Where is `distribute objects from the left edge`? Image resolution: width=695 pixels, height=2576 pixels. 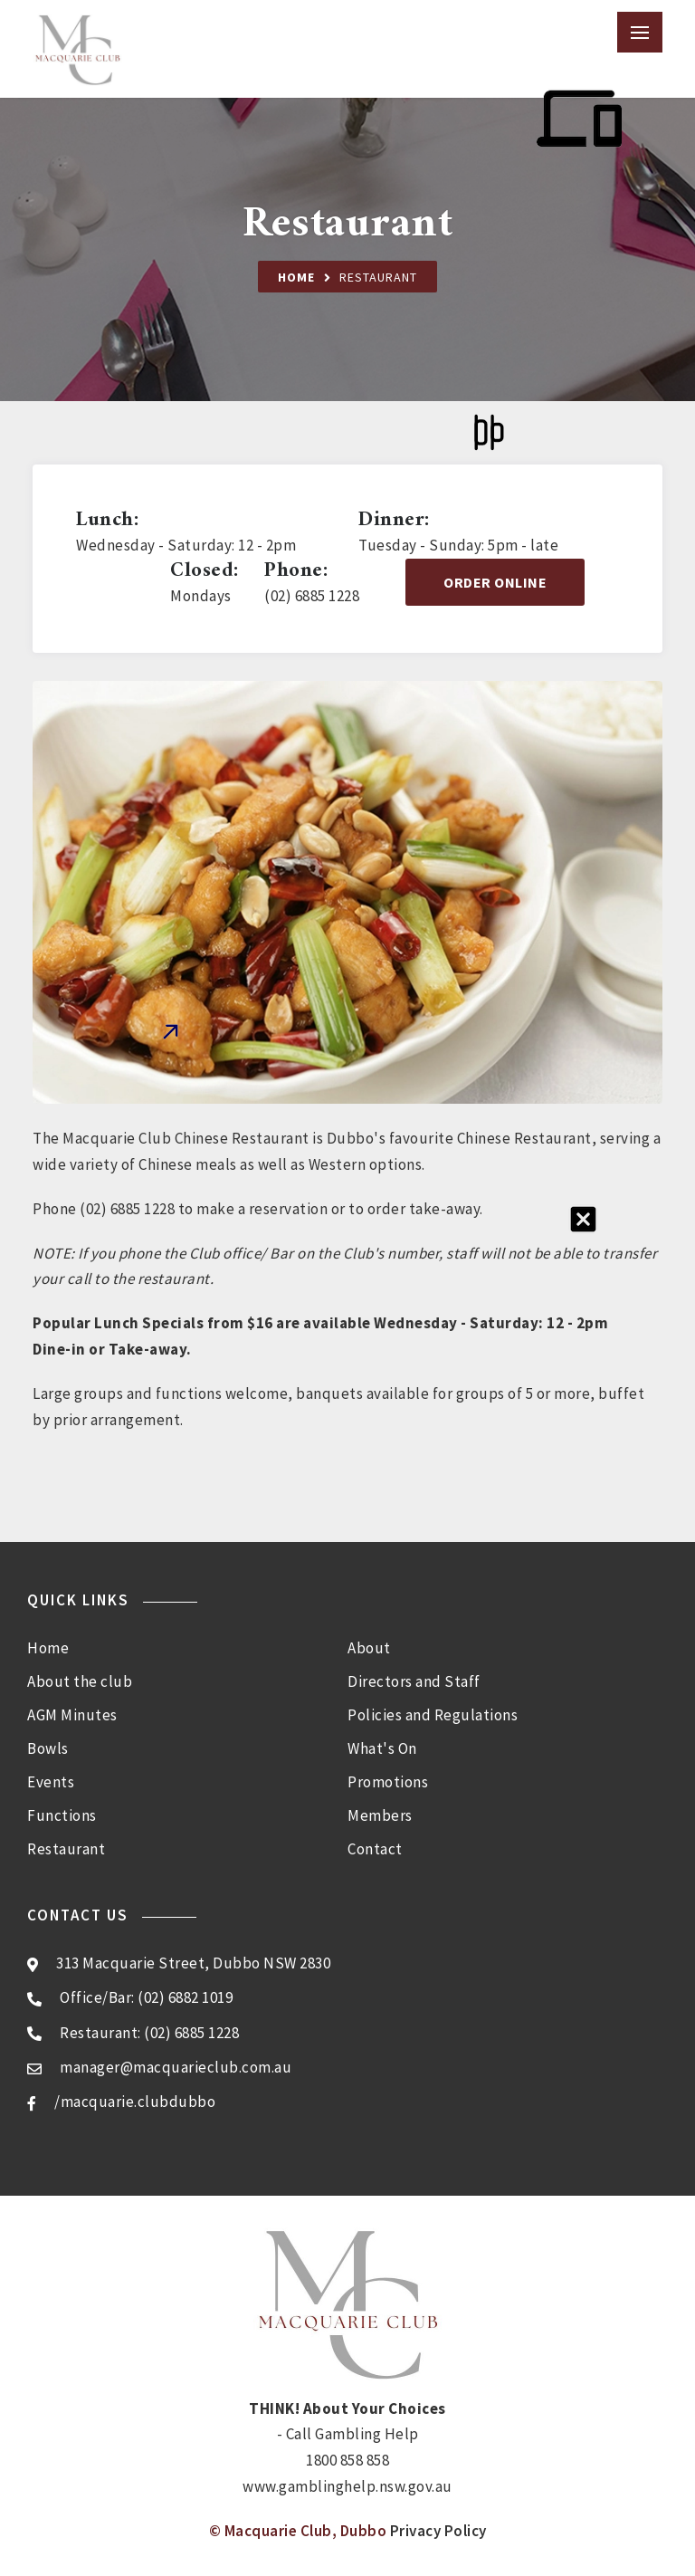 distribute objects from the left edge is located at coordinates (489, 432).